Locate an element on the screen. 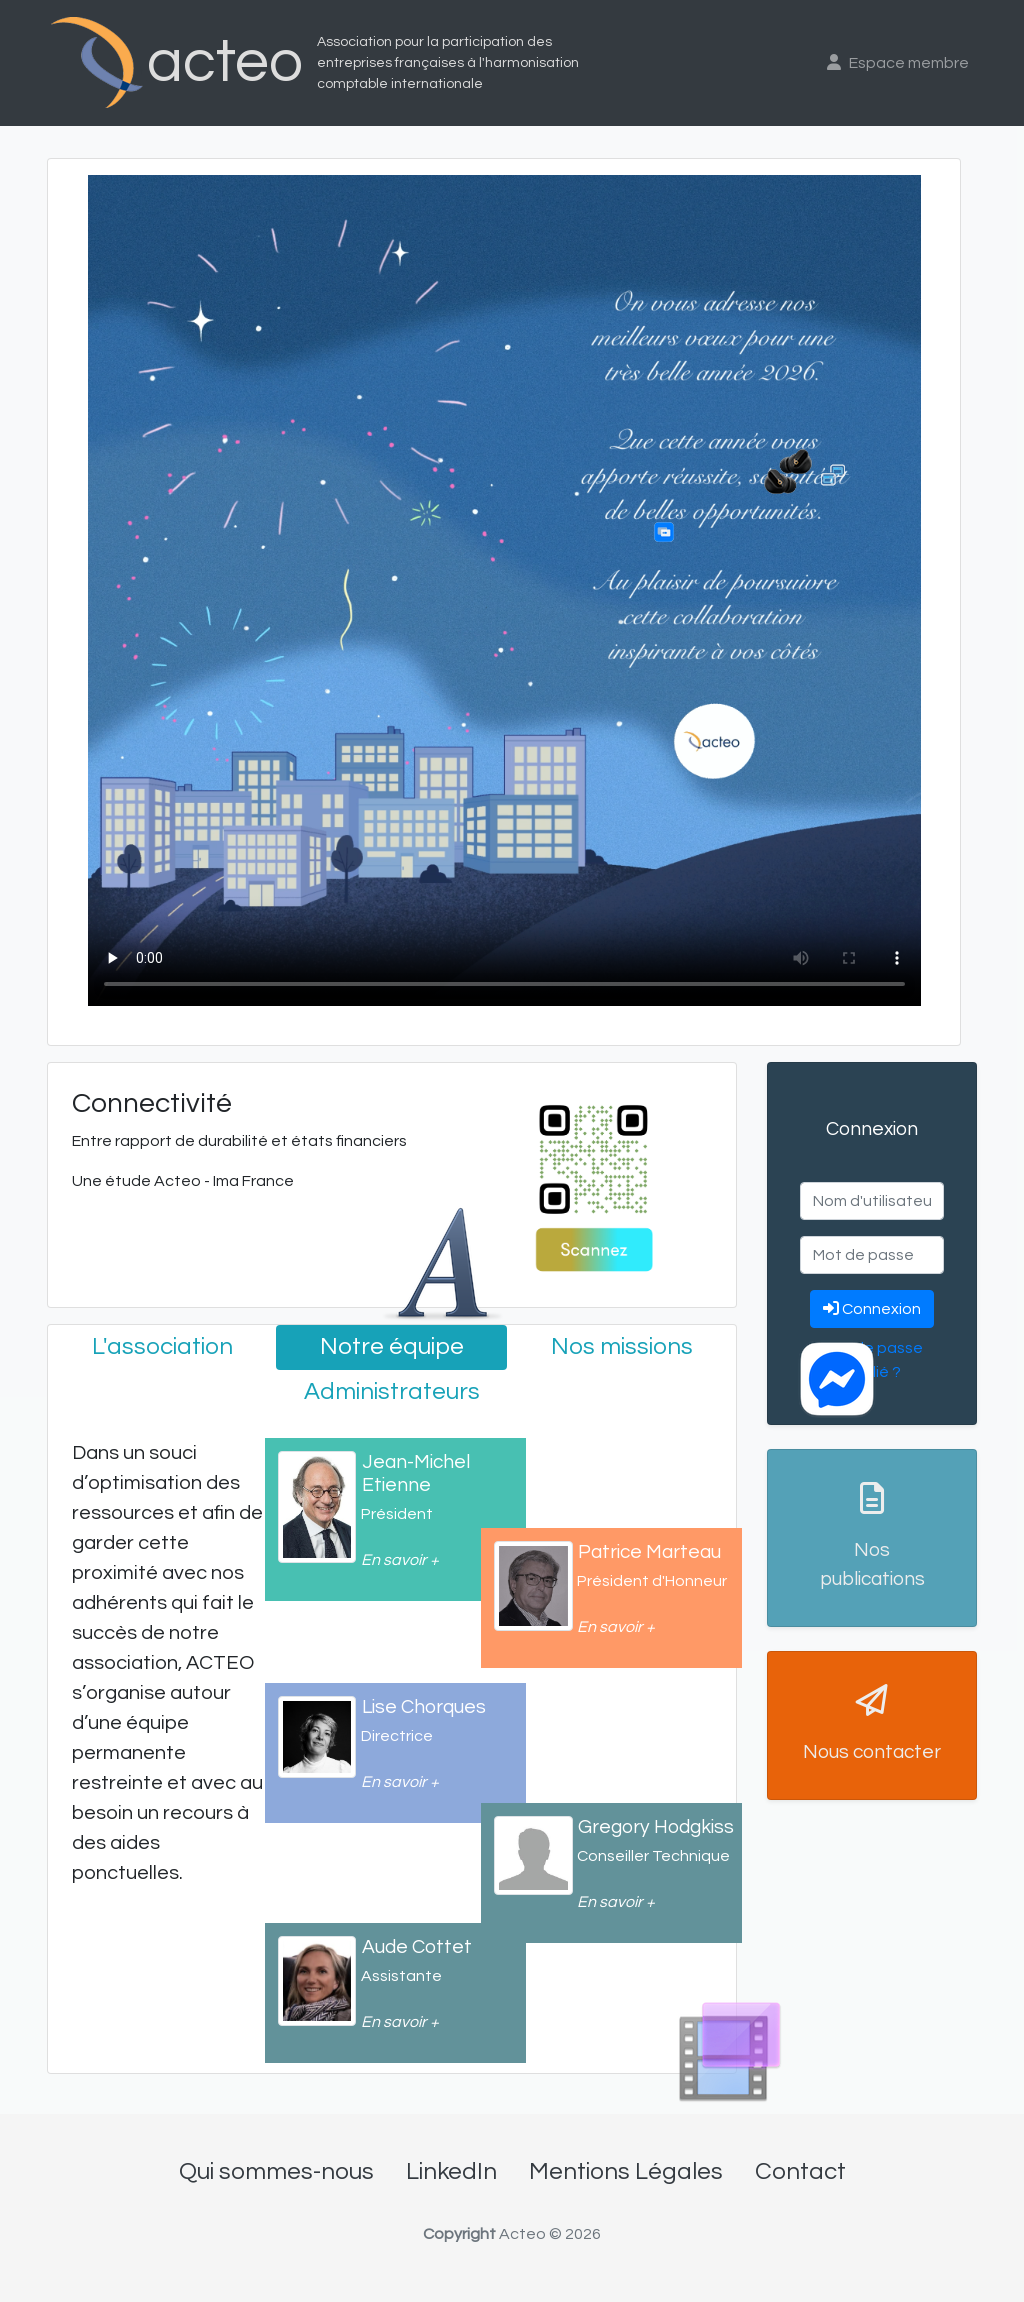  duplicate display mode enabled is located at coordinates (833, 475).